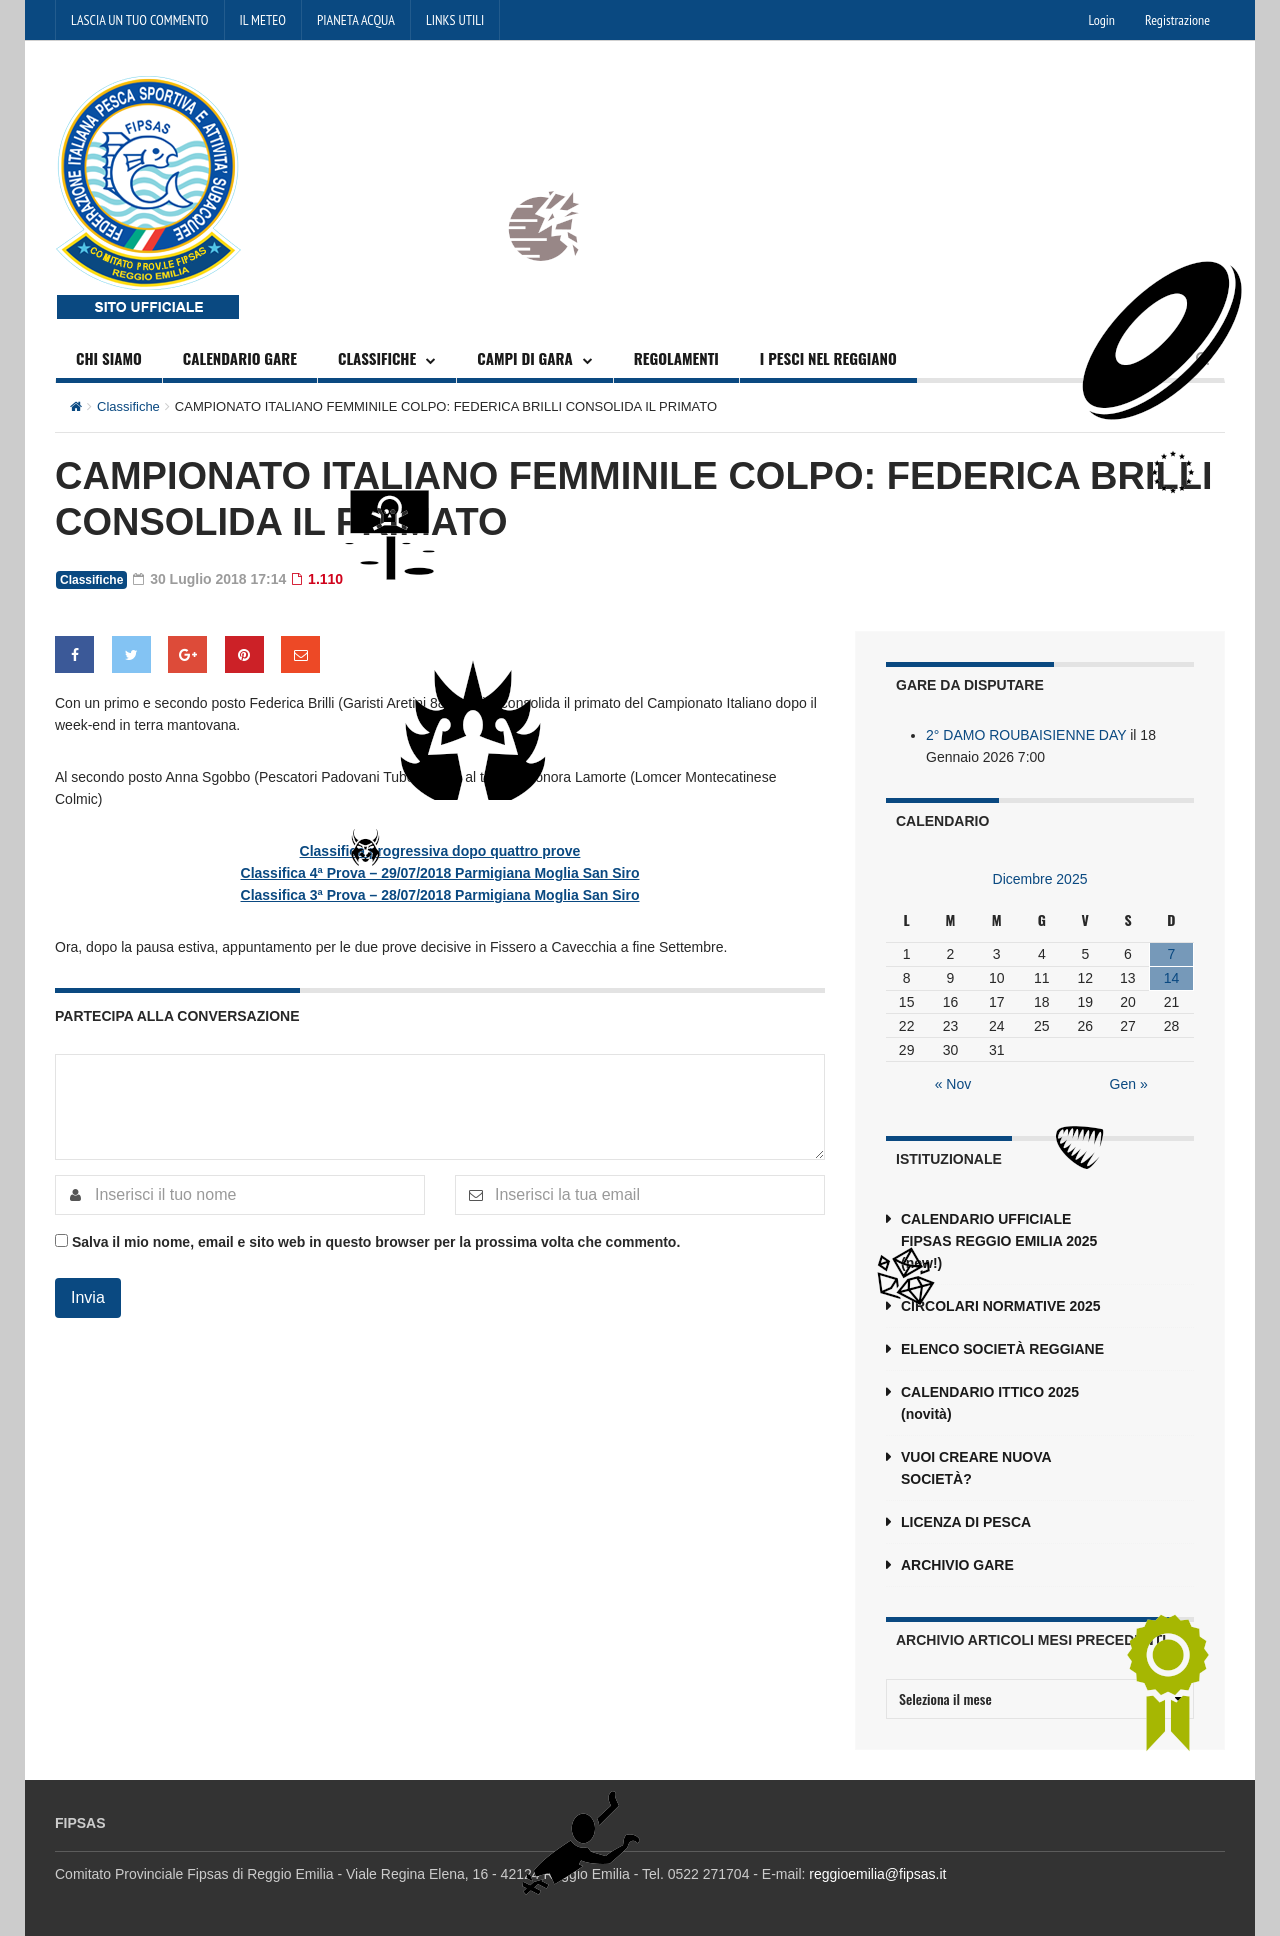 Image resolution: width=1280 pixels, height=1936 pixels. What do you see at coordinates (1079, 1146) in the screenshot?
I see `select a monster or creature type in a game` at bounding box center [1079, 1146].